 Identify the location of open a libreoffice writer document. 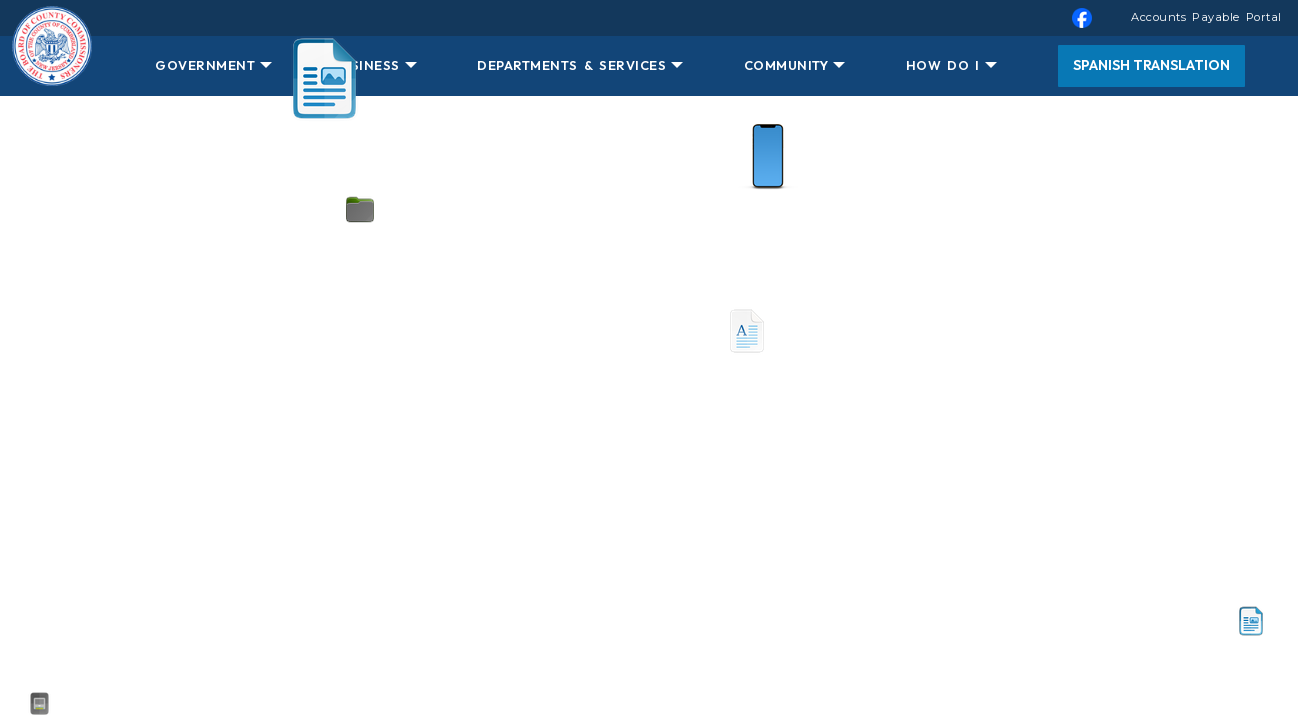
(1251, 621).